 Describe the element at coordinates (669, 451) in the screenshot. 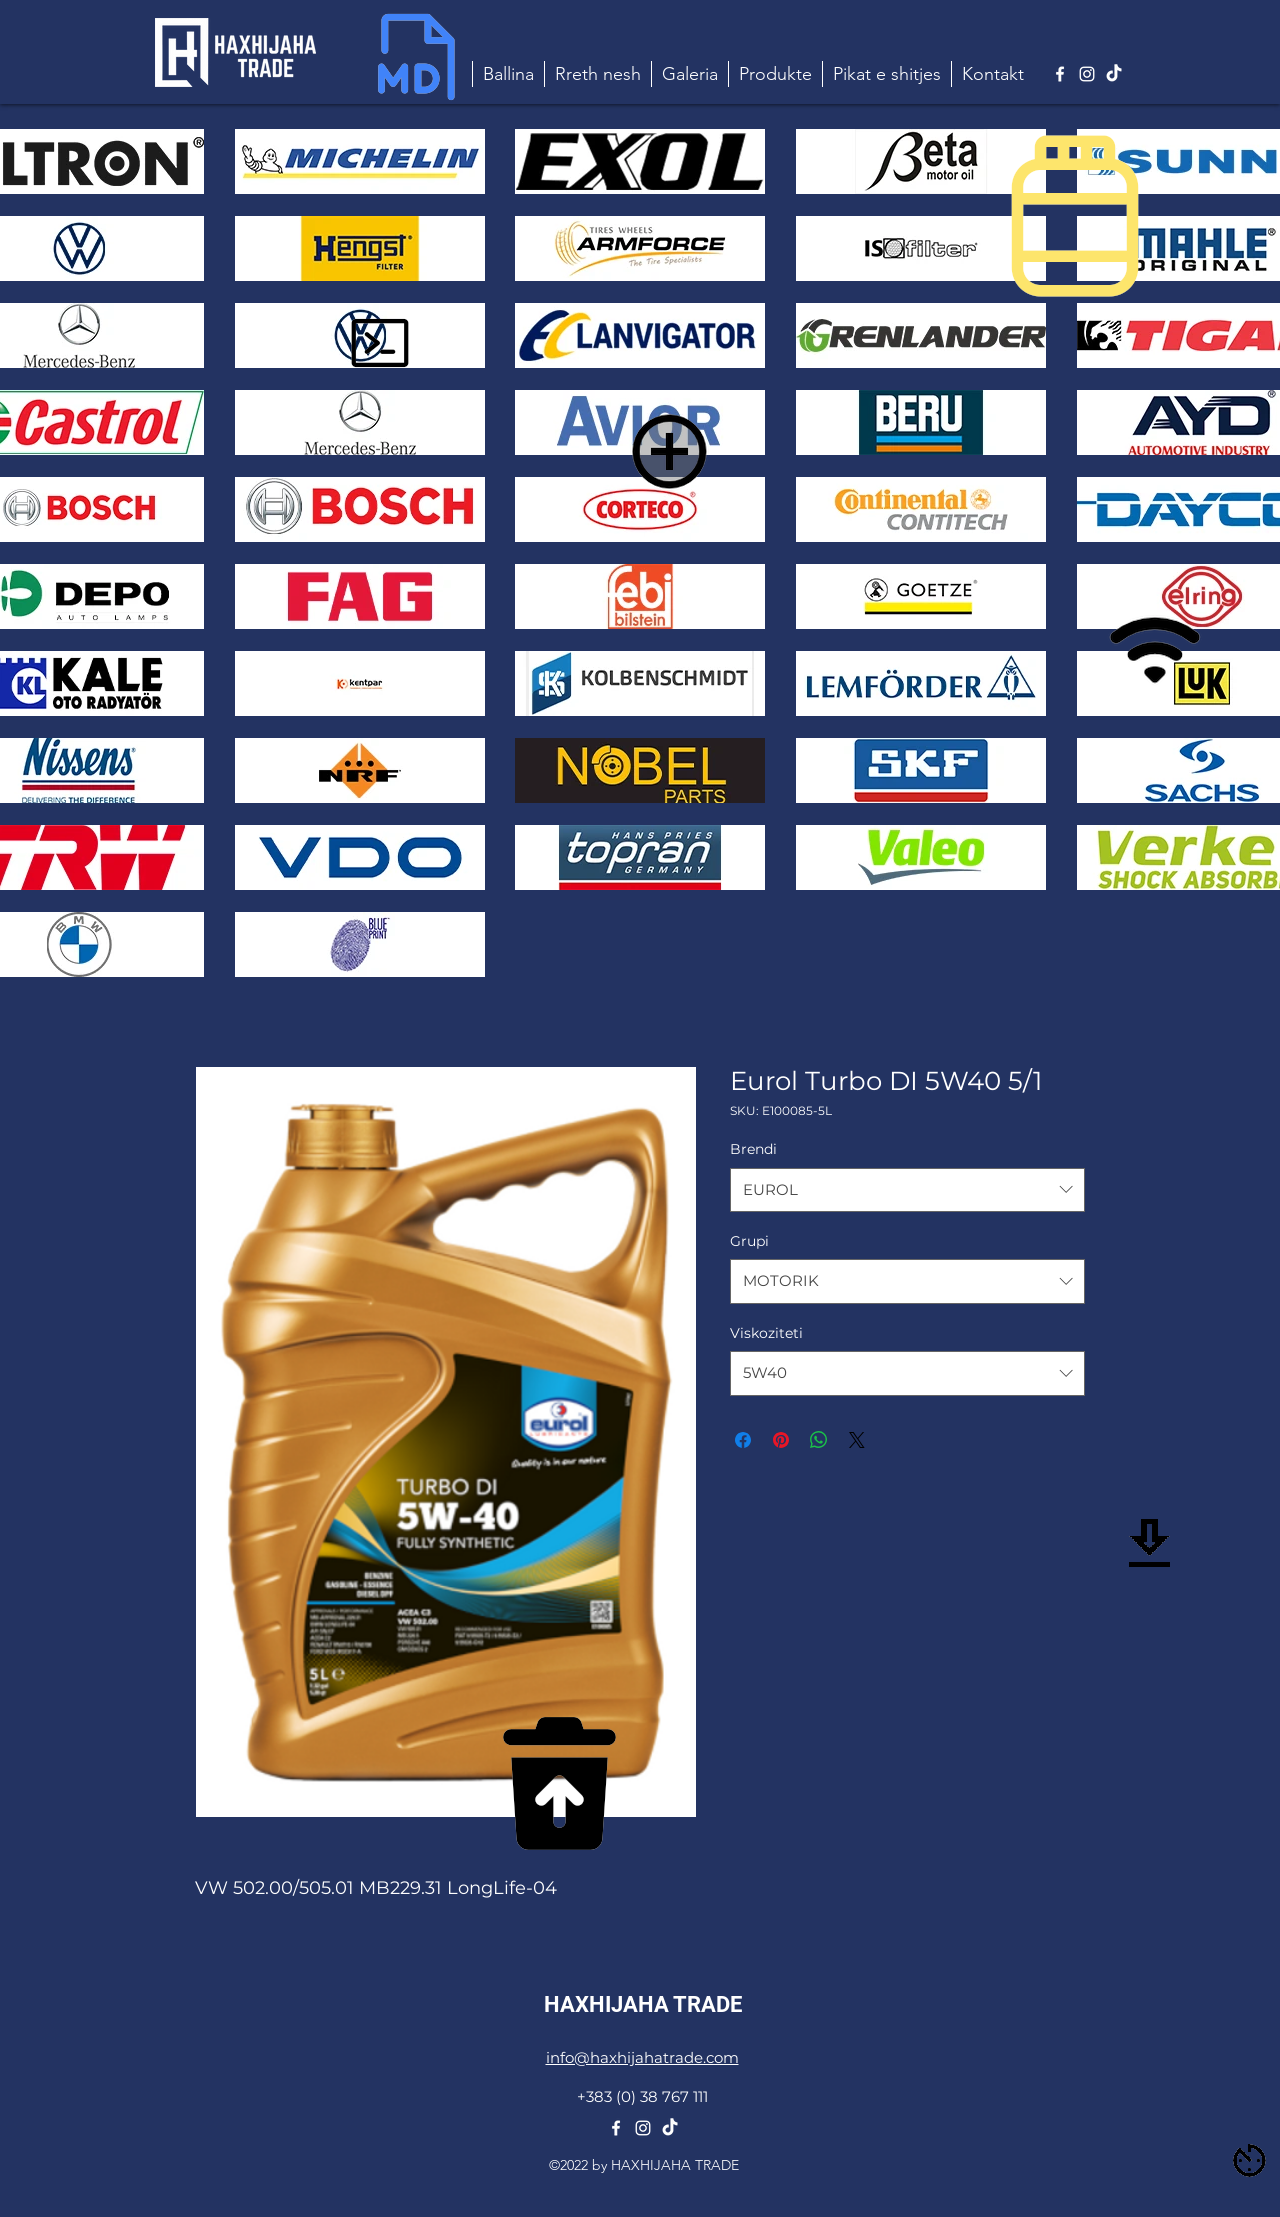

I see `add a new item or element` at that location.